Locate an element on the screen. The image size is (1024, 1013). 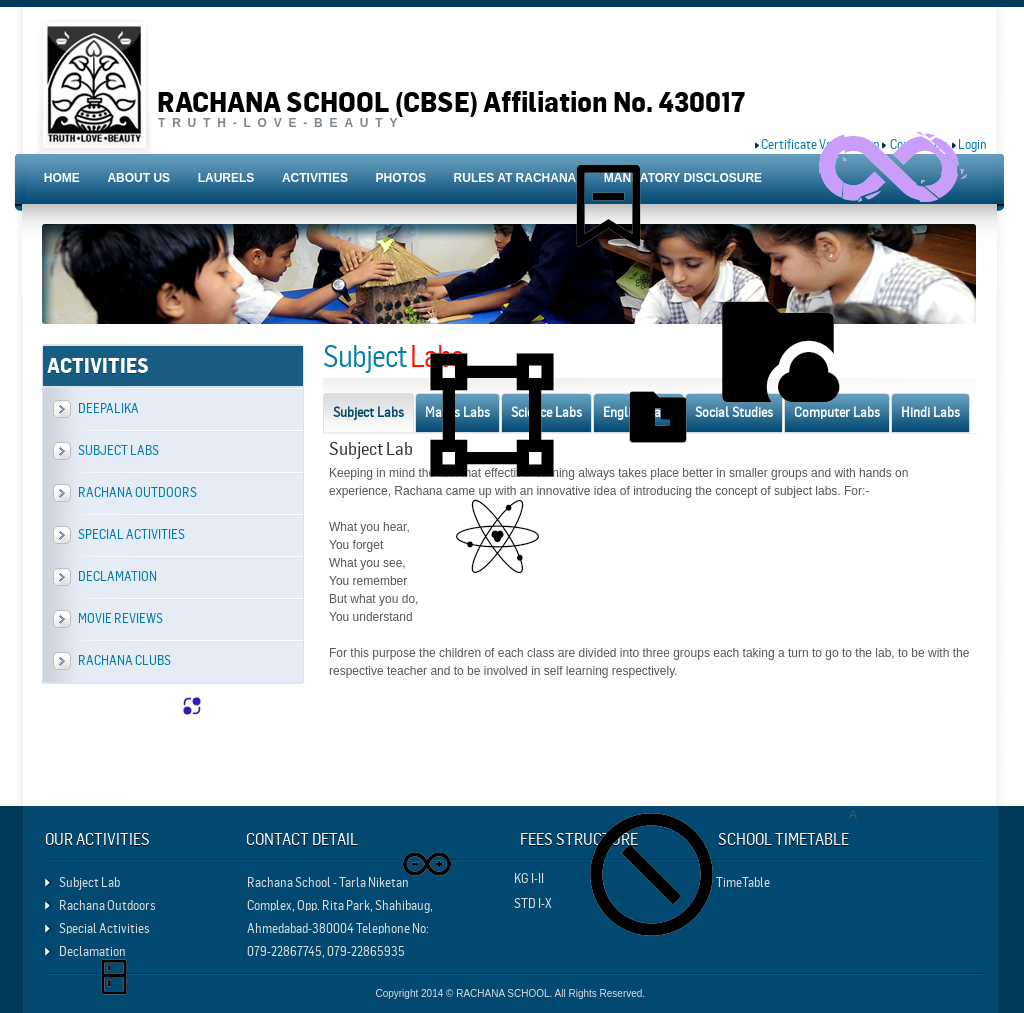
view folder history or recent files is located at coordinates (658, 417).